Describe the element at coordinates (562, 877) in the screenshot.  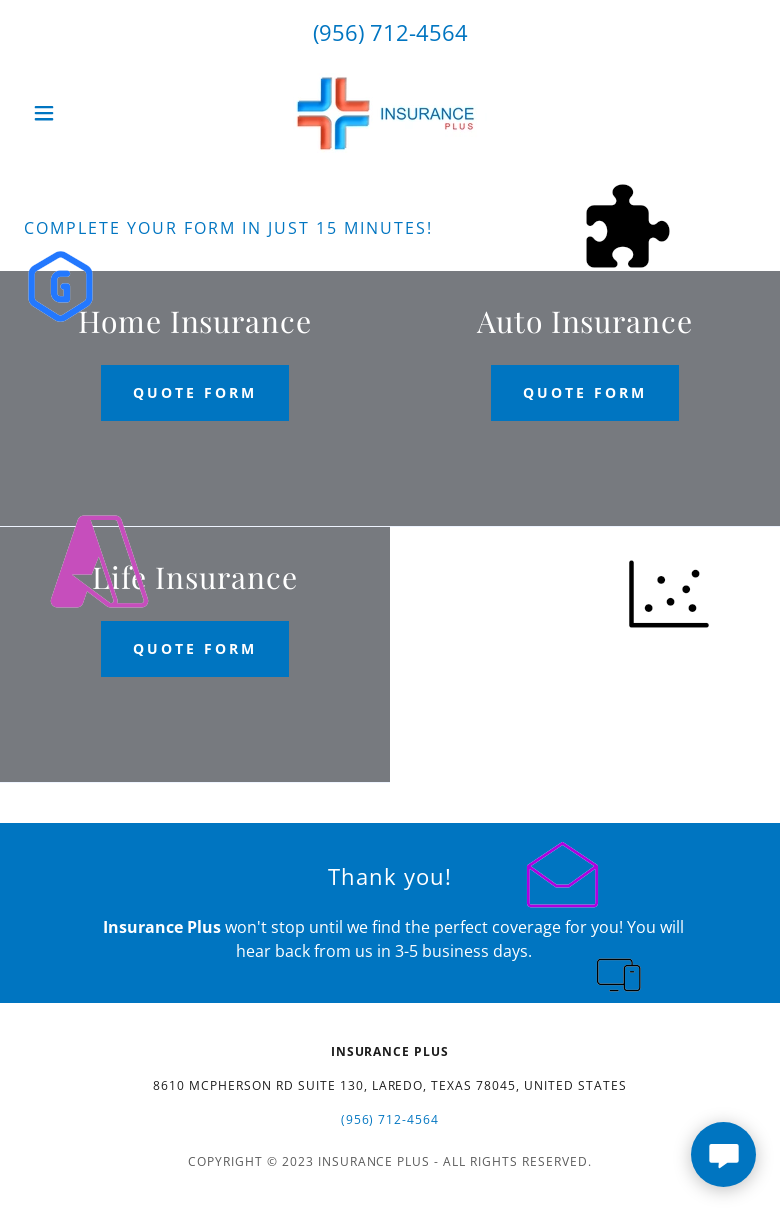
I see `view opened mail or messages` at that location.